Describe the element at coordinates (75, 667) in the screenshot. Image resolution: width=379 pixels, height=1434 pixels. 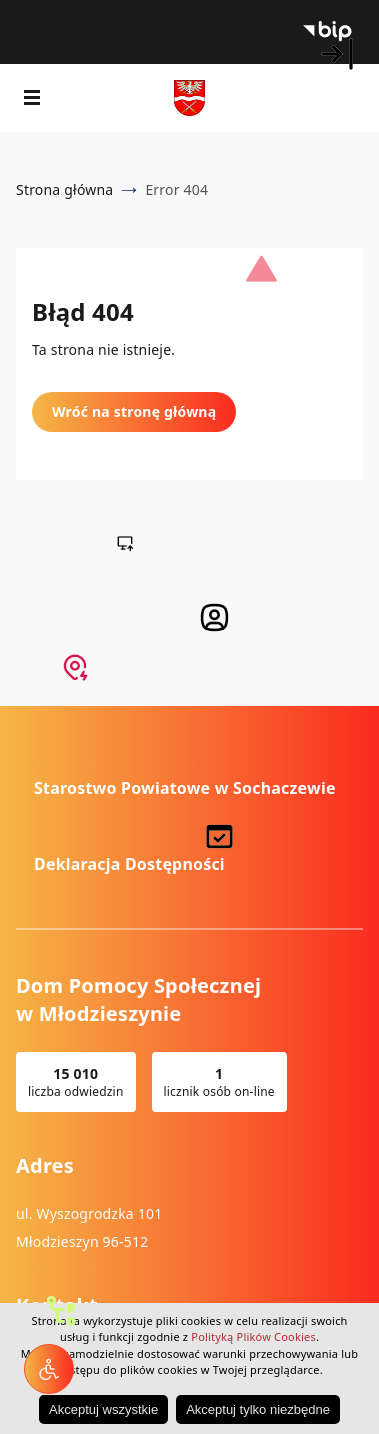
I see `enable fast or instant location tracking` at that location.